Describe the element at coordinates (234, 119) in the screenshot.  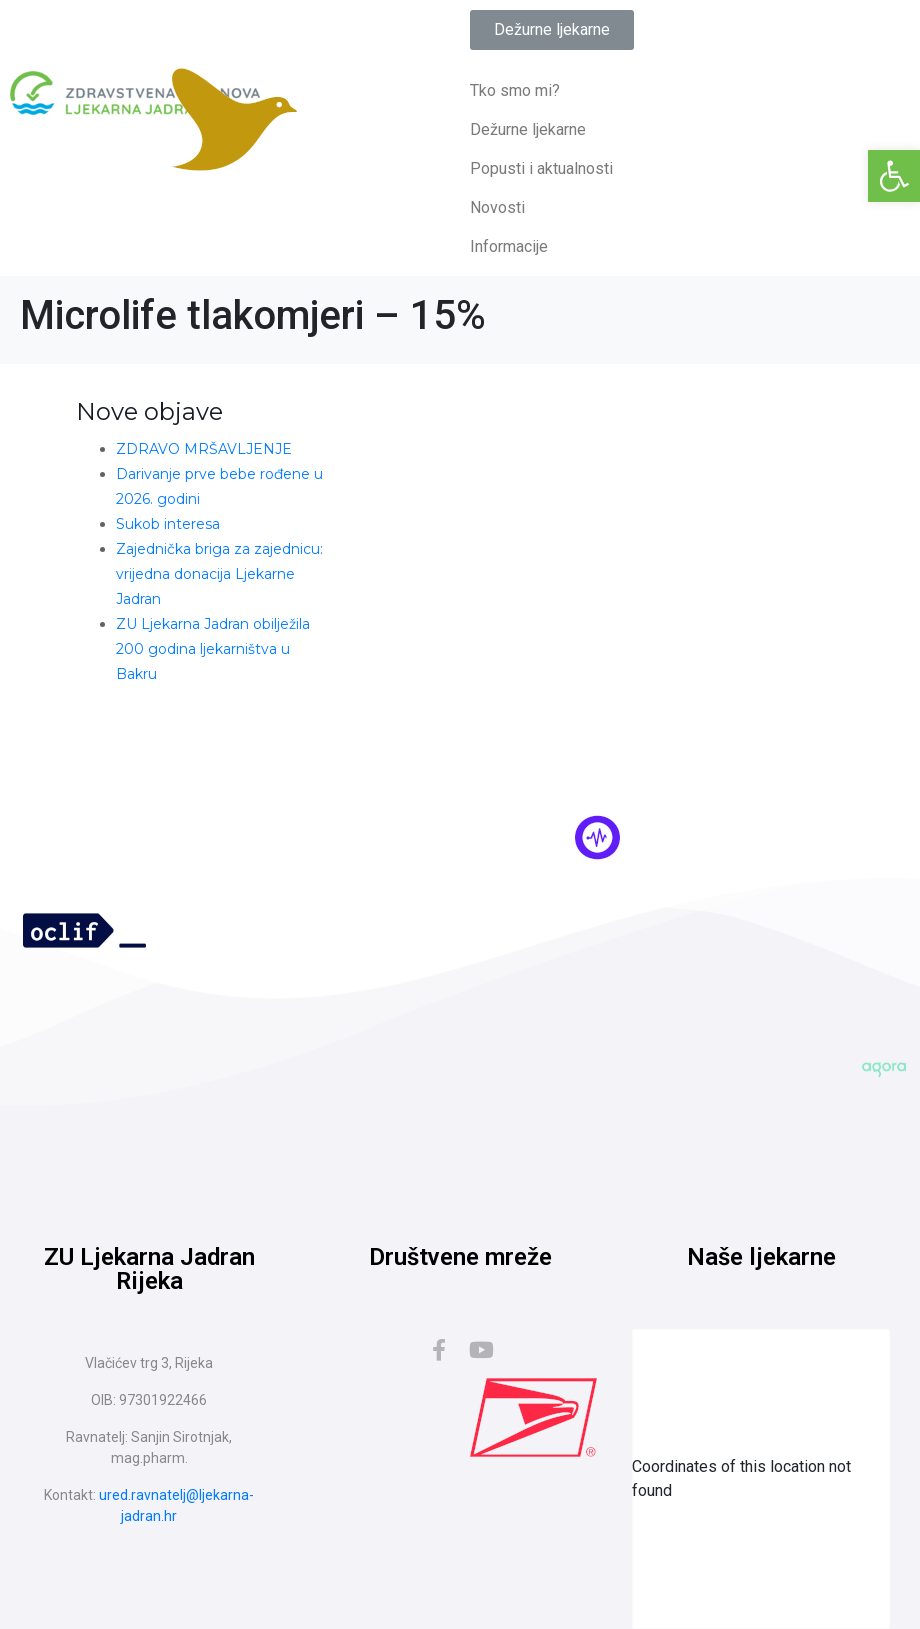
I see `fluentd data collector logo` at that location.